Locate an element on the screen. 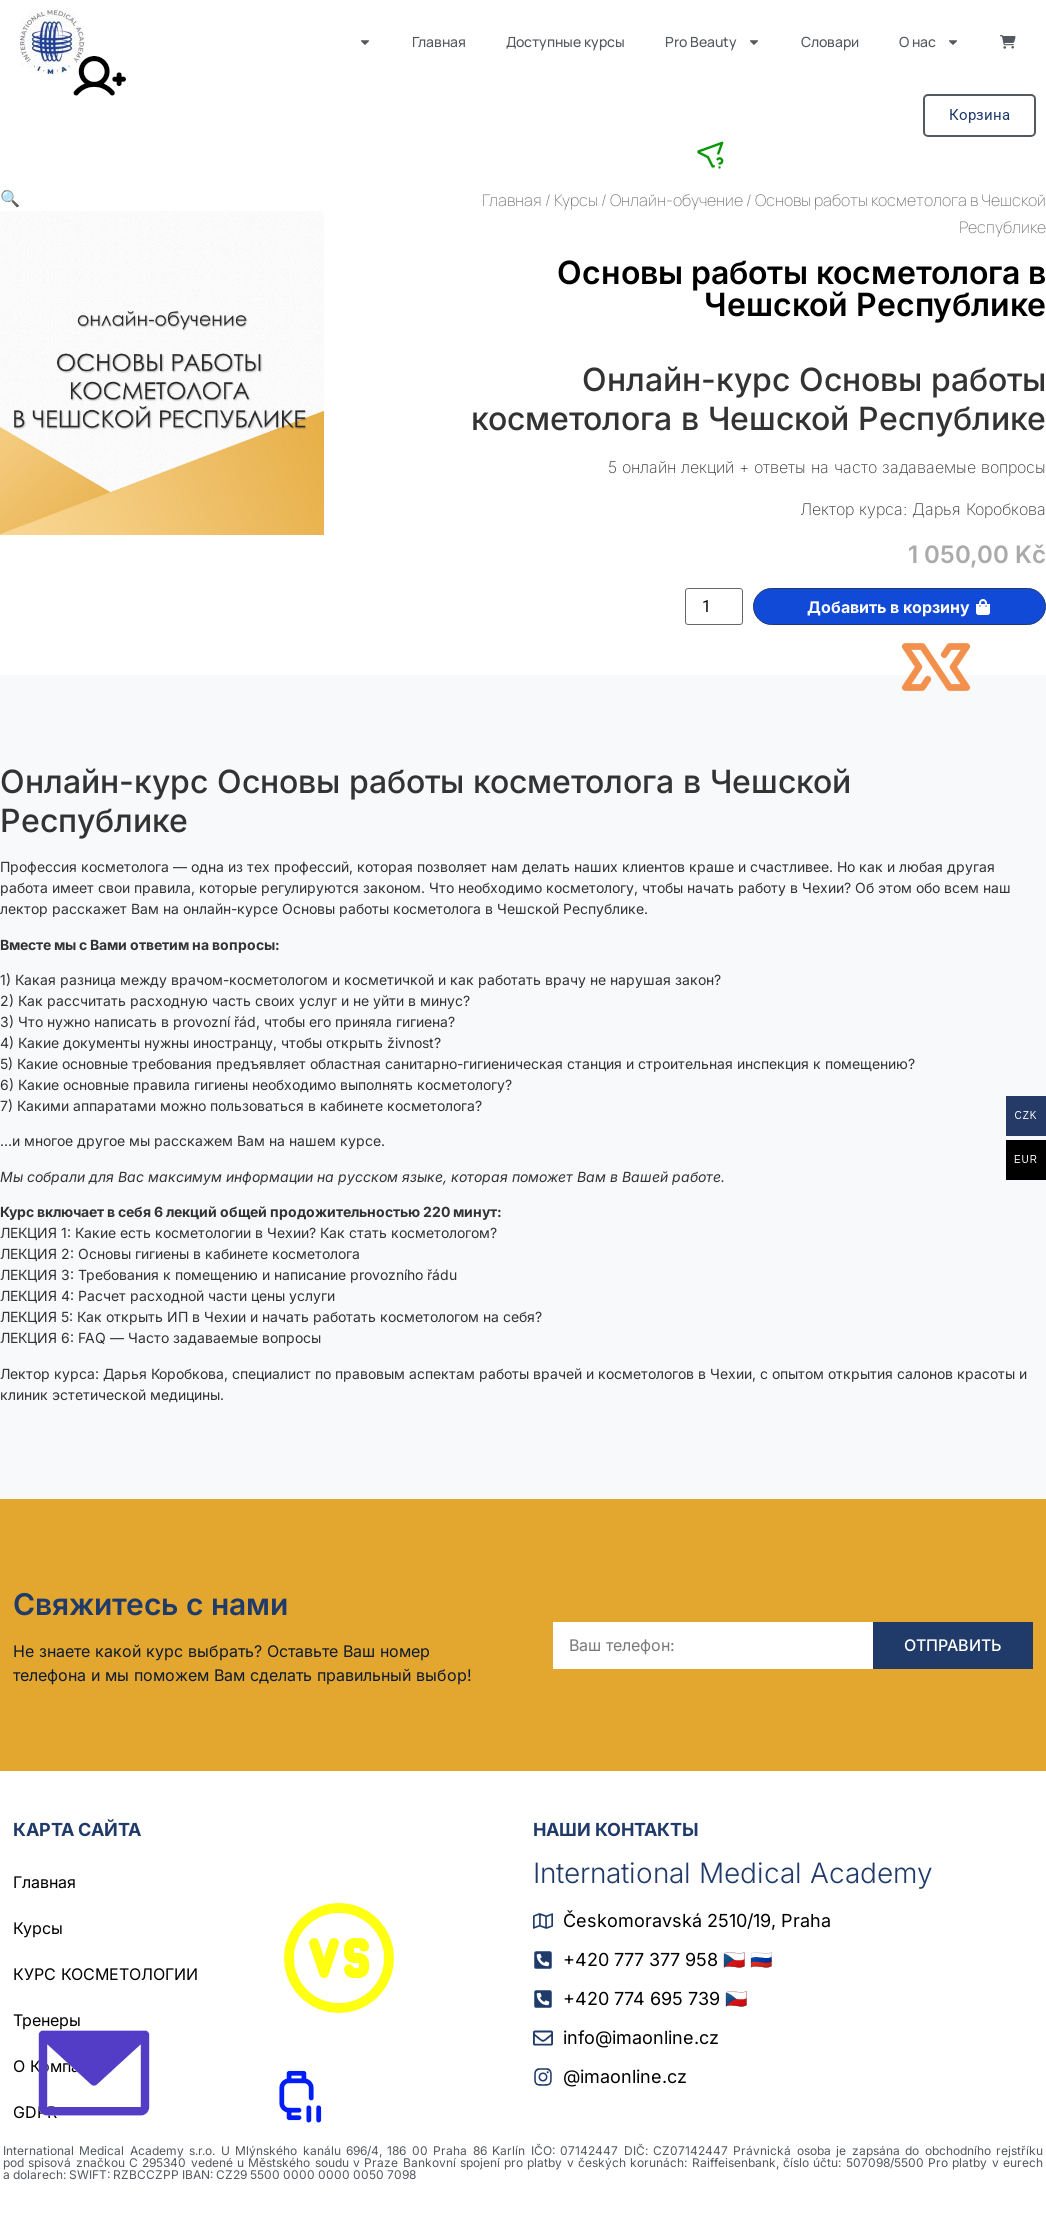 The width and height of the screenshot is (1046, 2221). indicates a versus or comparison mode is located at coordinates (339, 1958).